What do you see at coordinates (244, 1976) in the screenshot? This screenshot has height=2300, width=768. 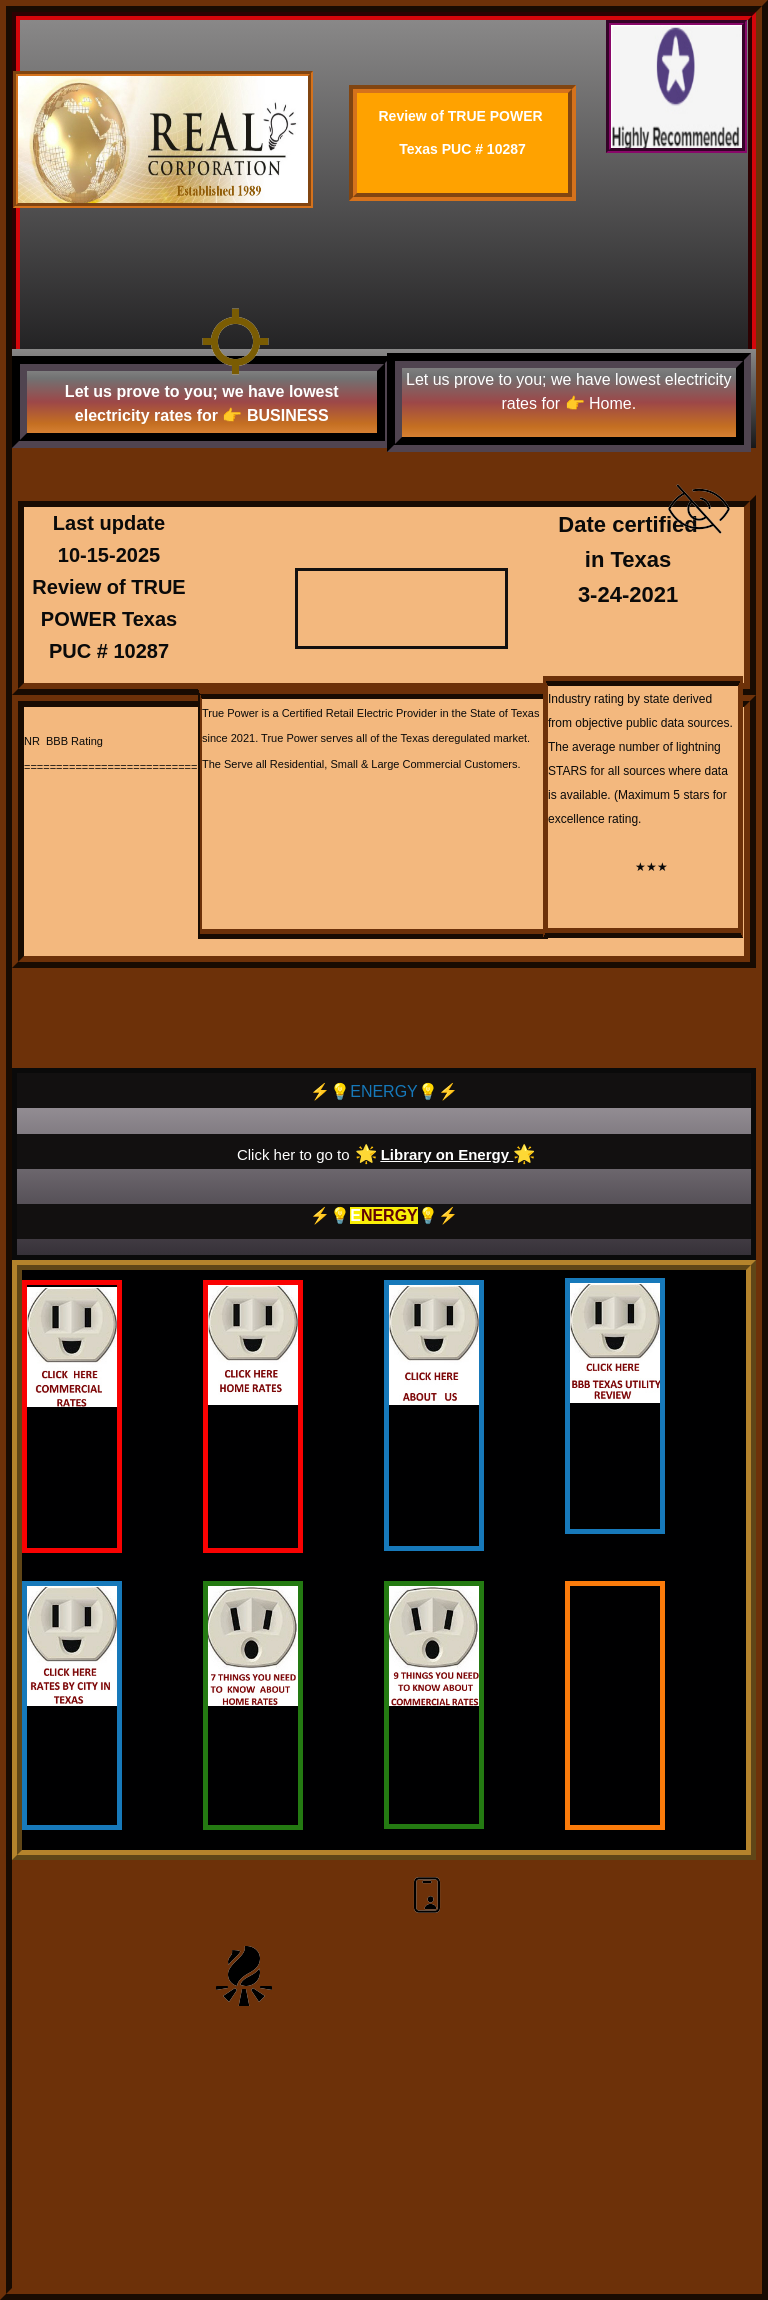 I see `access camping or outdoor activity features` at bounding box center [244, 1976].